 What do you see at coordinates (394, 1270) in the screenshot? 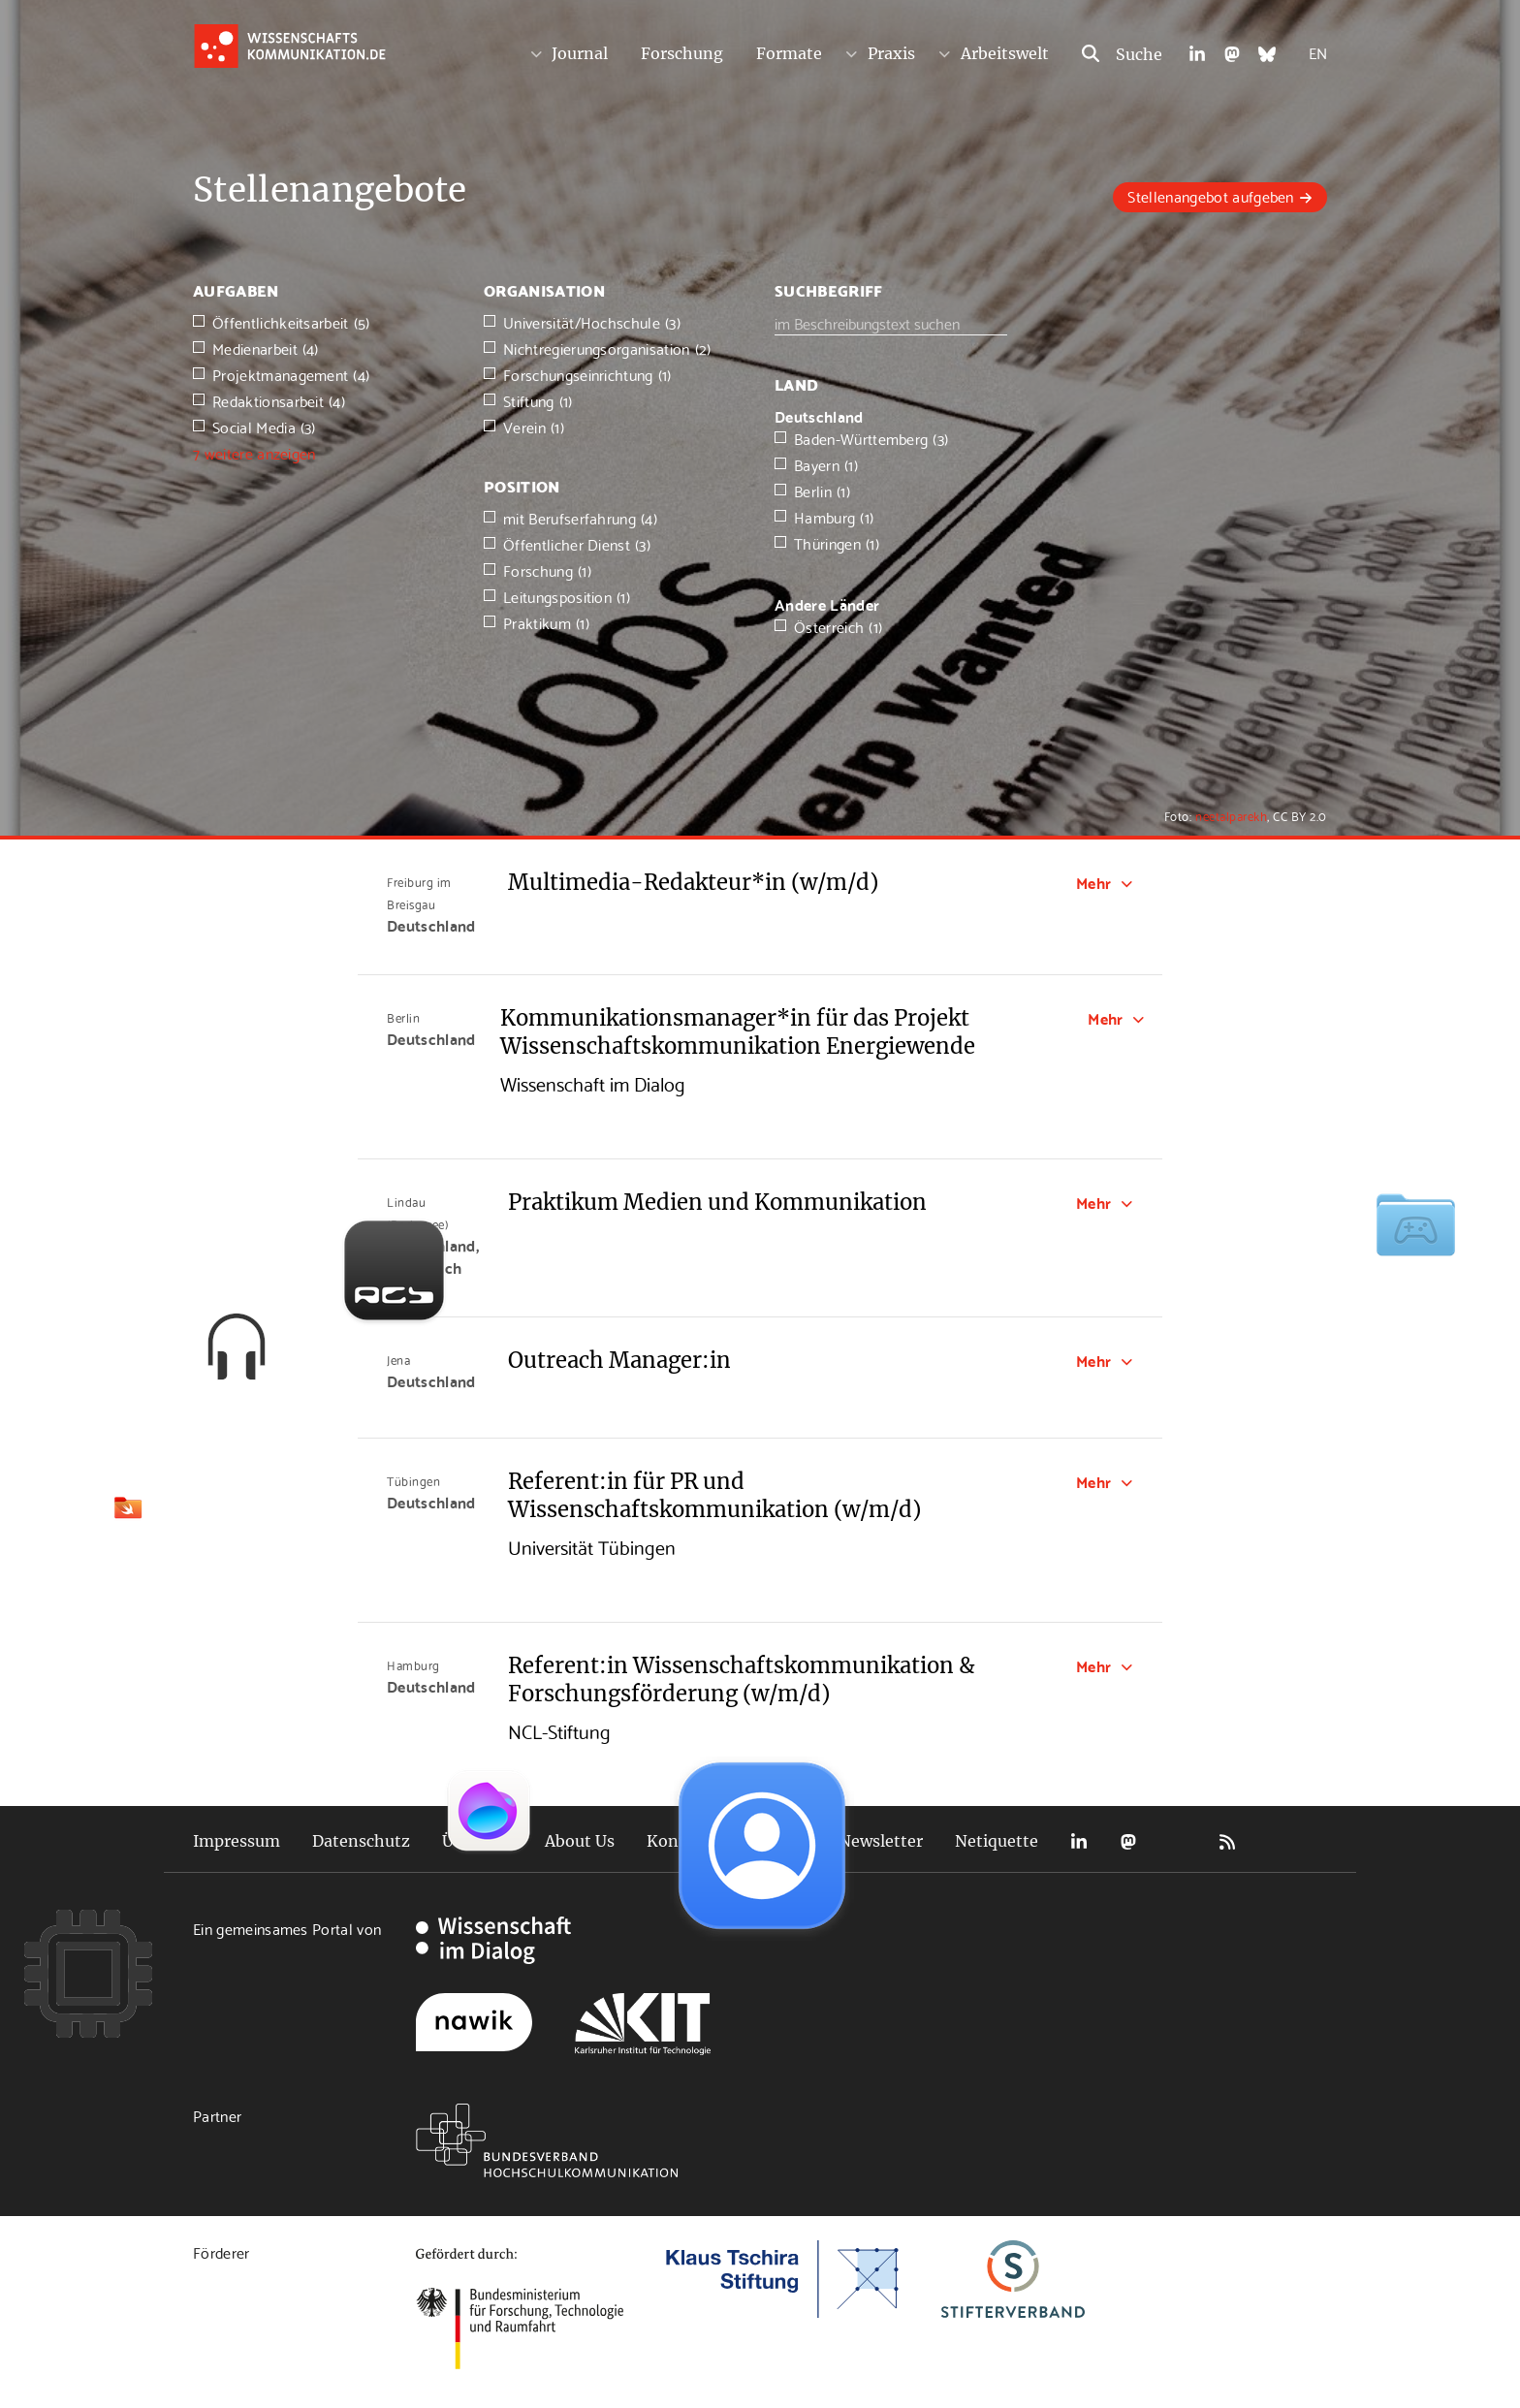
I see `open gsequencer audio sequencer application` at bounding box center [394, 1270].